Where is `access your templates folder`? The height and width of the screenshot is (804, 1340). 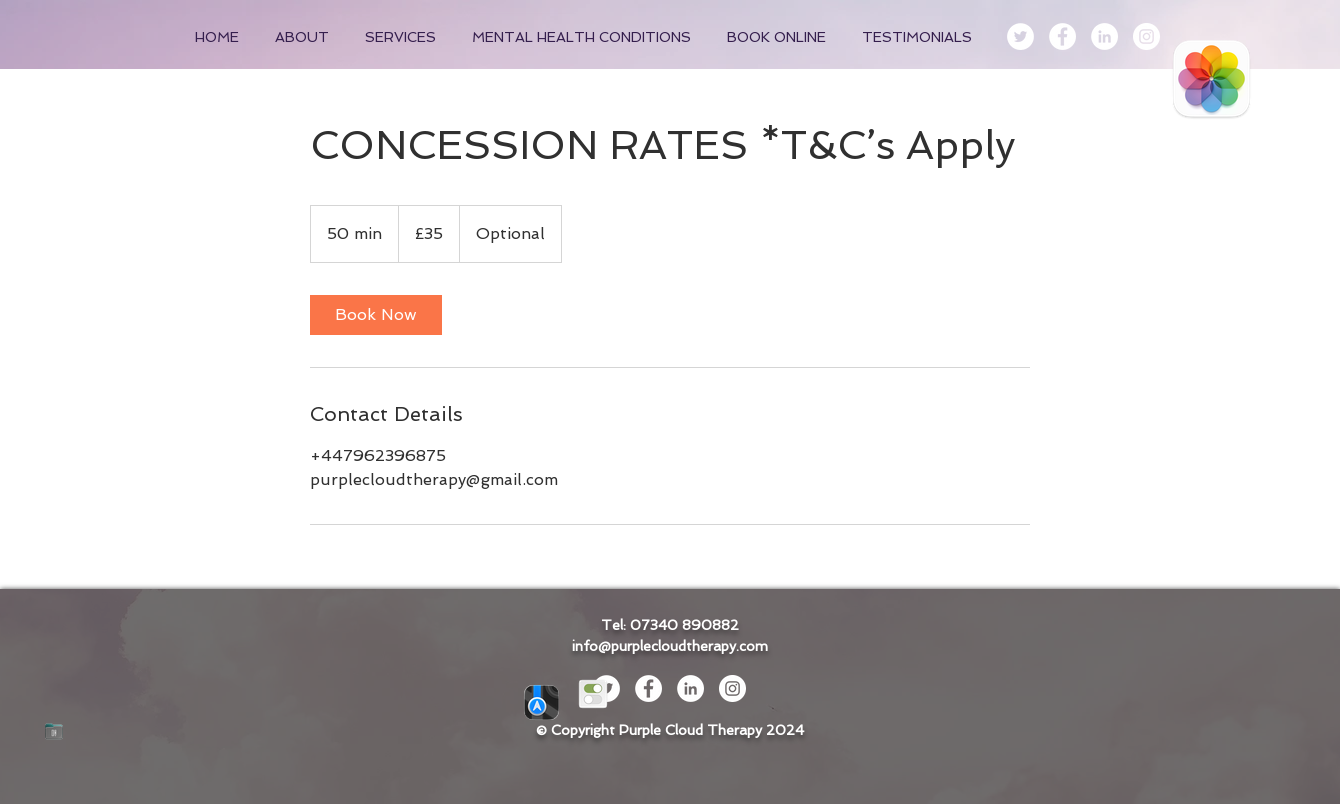 access your templates folder is located at coordinates (54, 731).